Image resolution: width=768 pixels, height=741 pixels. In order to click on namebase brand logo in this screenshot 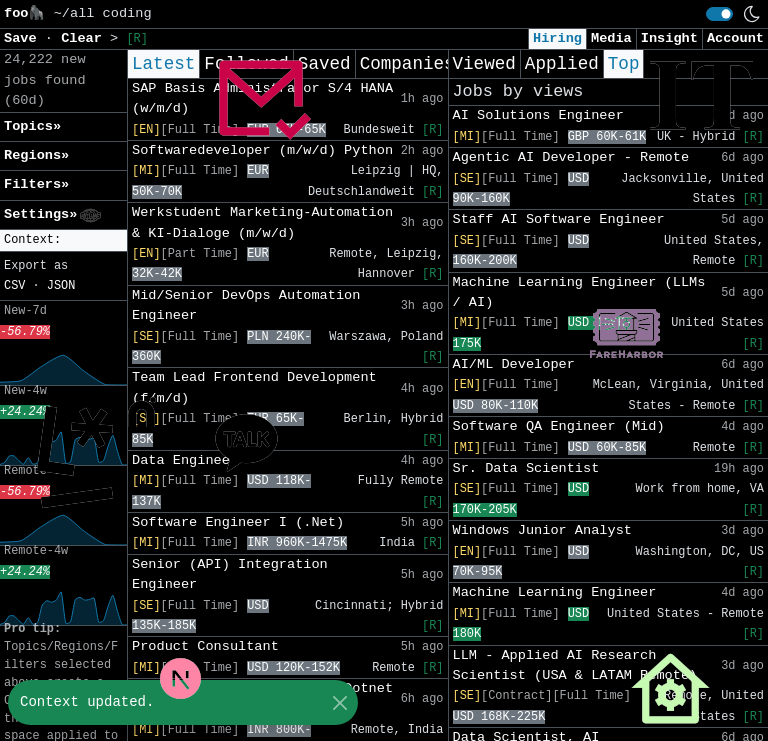, I will do `click(142, 412)`.